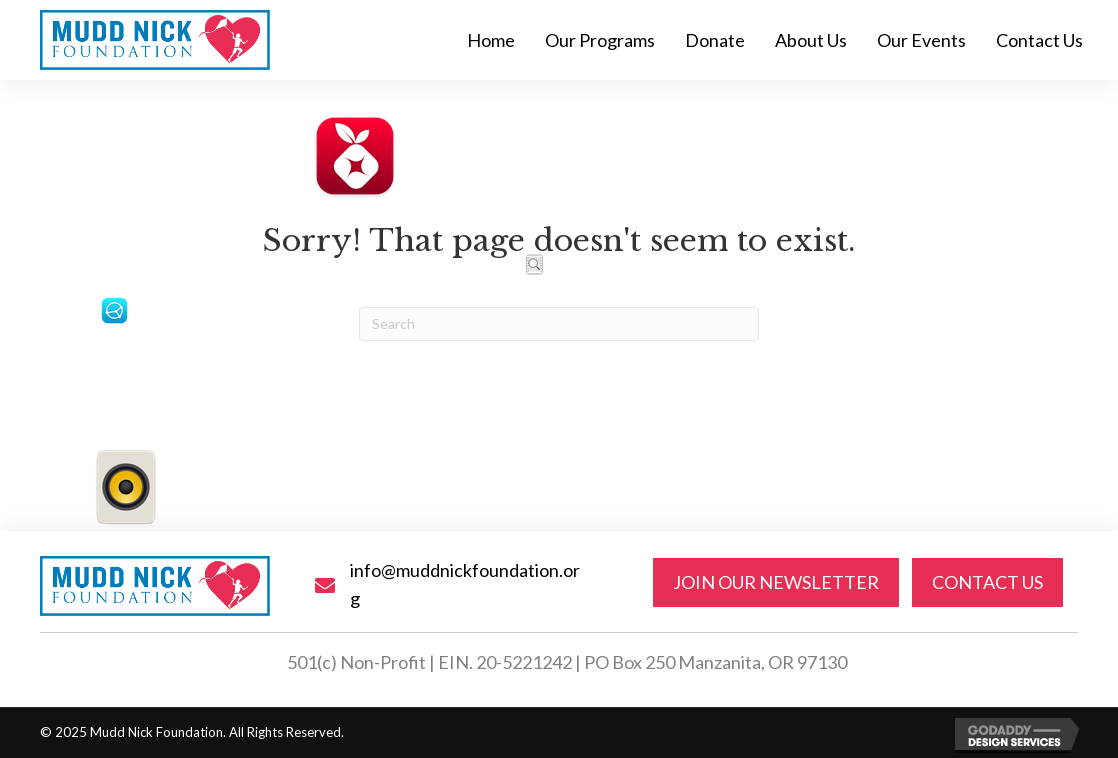 This screenshot has height=758, width=1118. I want to click on open pi-hole network ad blocker app, so click(355, 156).